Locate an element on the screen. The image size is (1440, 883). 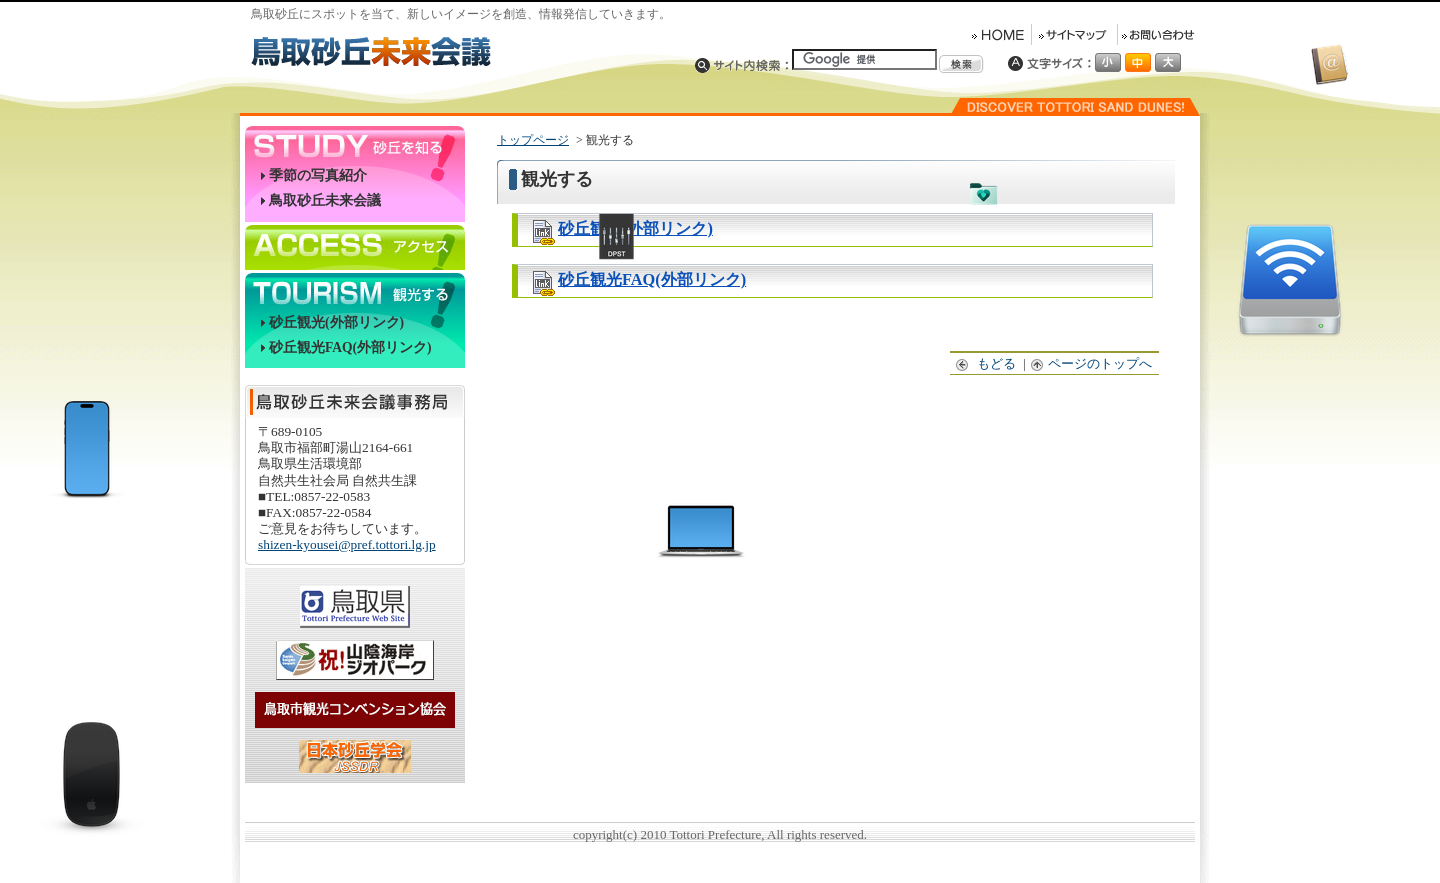
iPhone 16 Pro device icon is located at coordinates (87, 450).